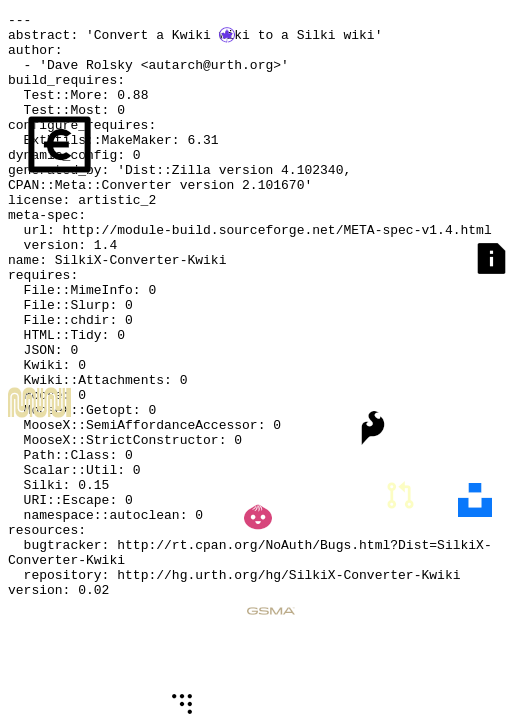 The width and height of the screenshot is (518, 728). Describe the element at coordinates (59, 144) in the screenshot. I see `view euro currency settings` at that location.